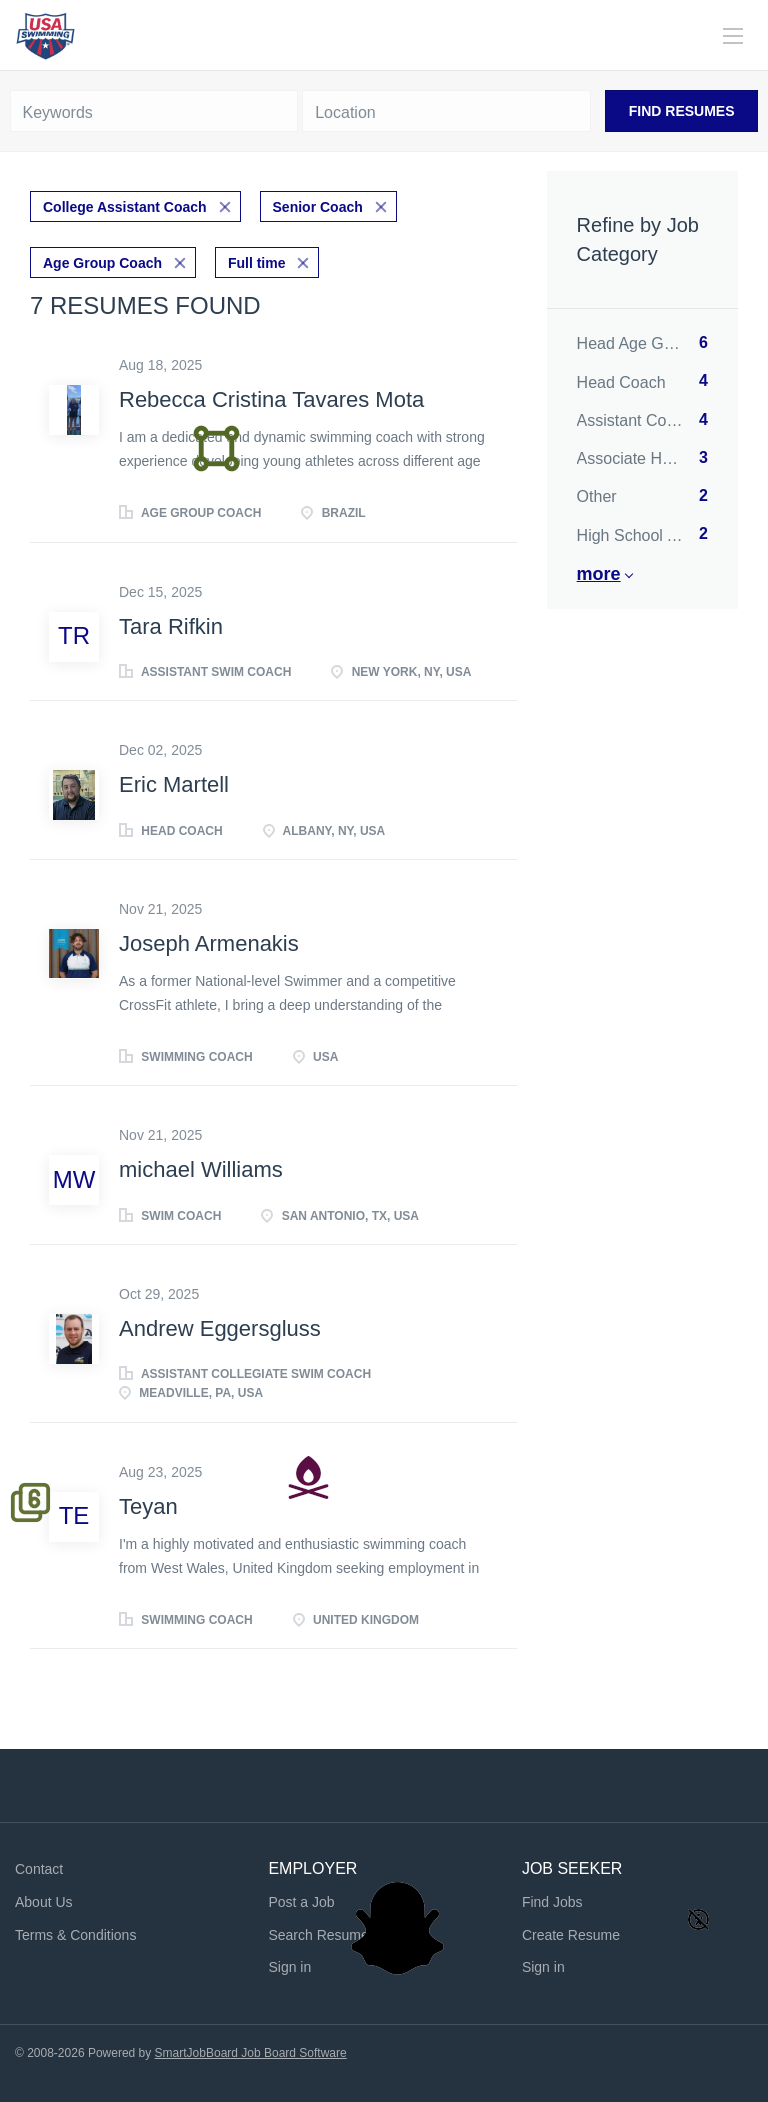 The width and height of the screenshot is (768, 2102). I want to click on access outdoor or camping-related features, so click(308, 1477).